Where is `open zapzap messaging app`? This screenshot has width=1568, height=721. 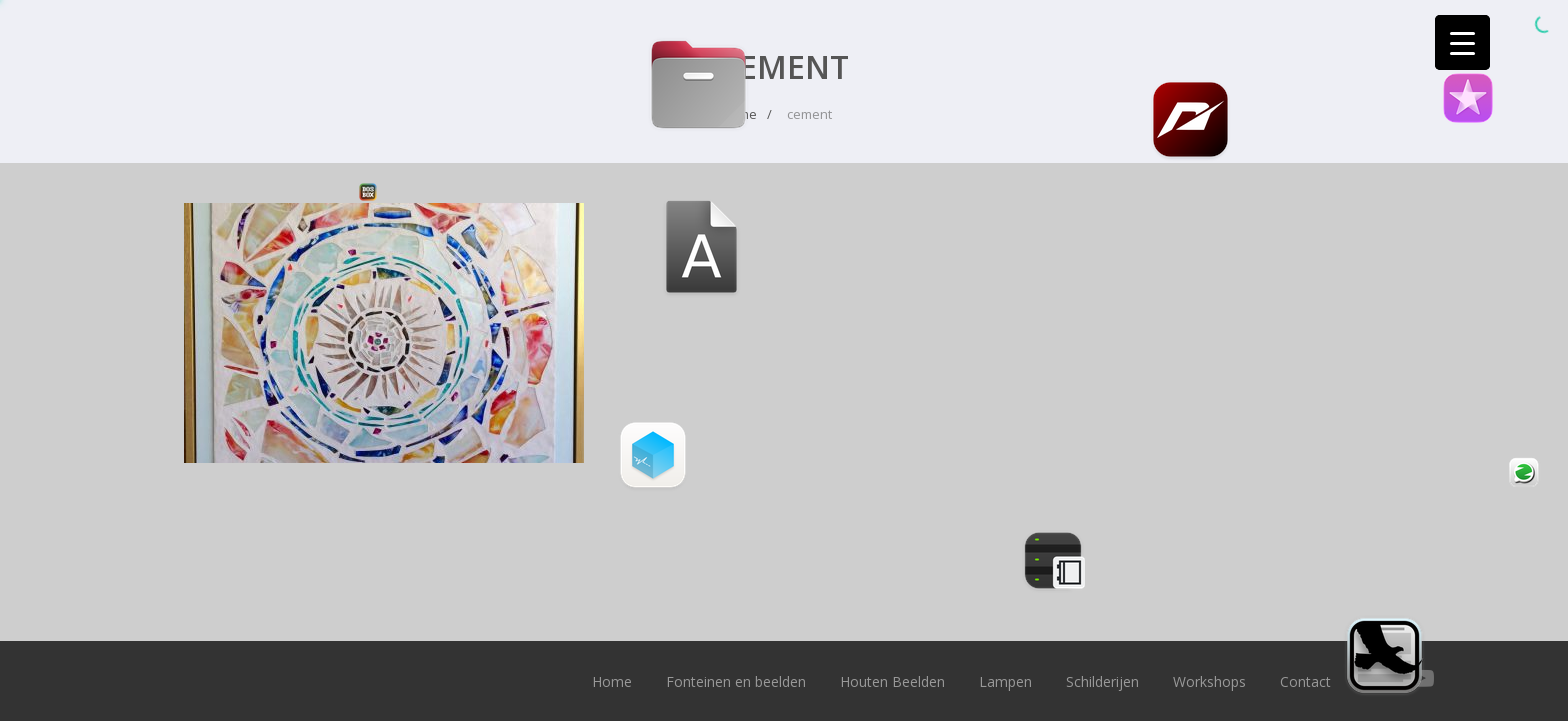 open zapzap messaging app is located at coordinates (1525, 471).